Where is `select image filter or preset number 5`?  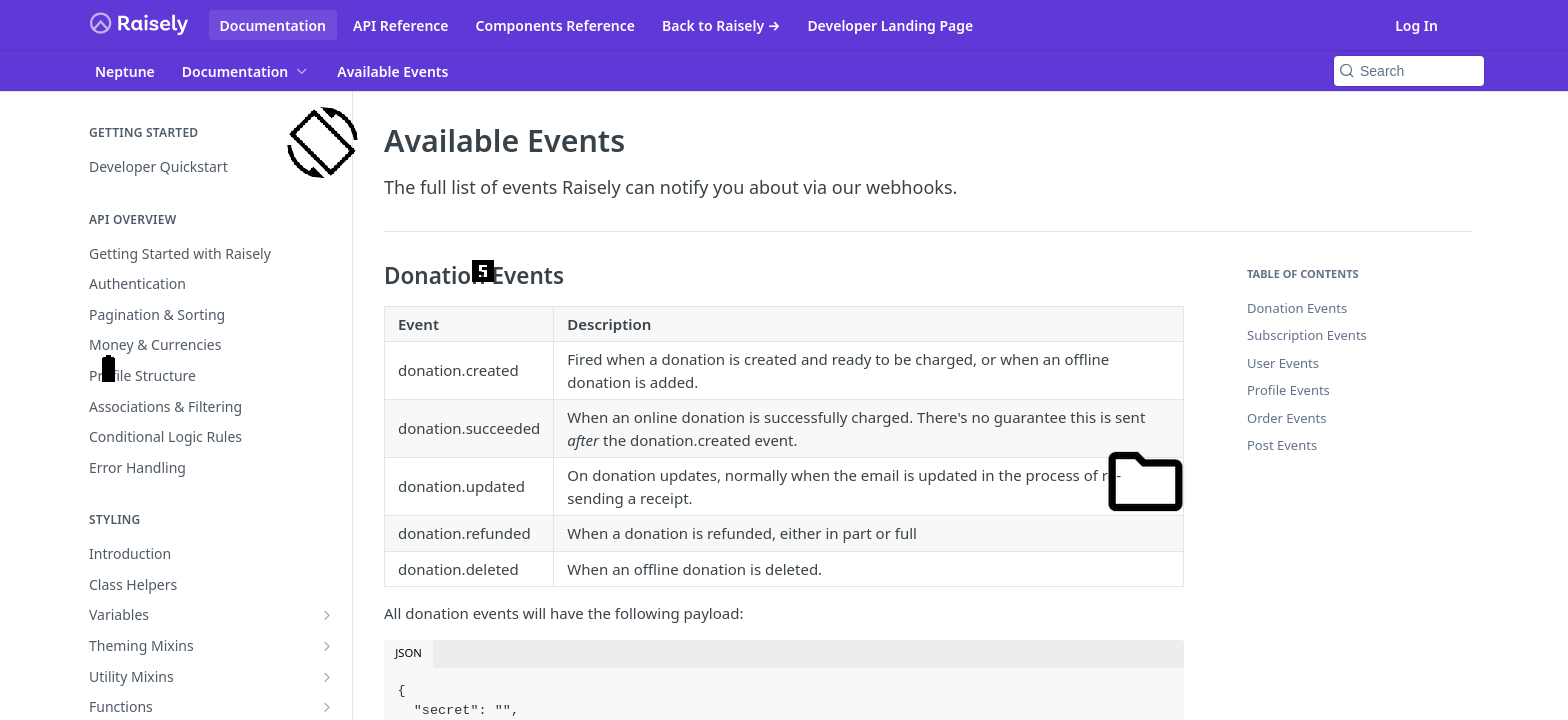 select image filter or preset number 5 is located at coordinates (483, 271).